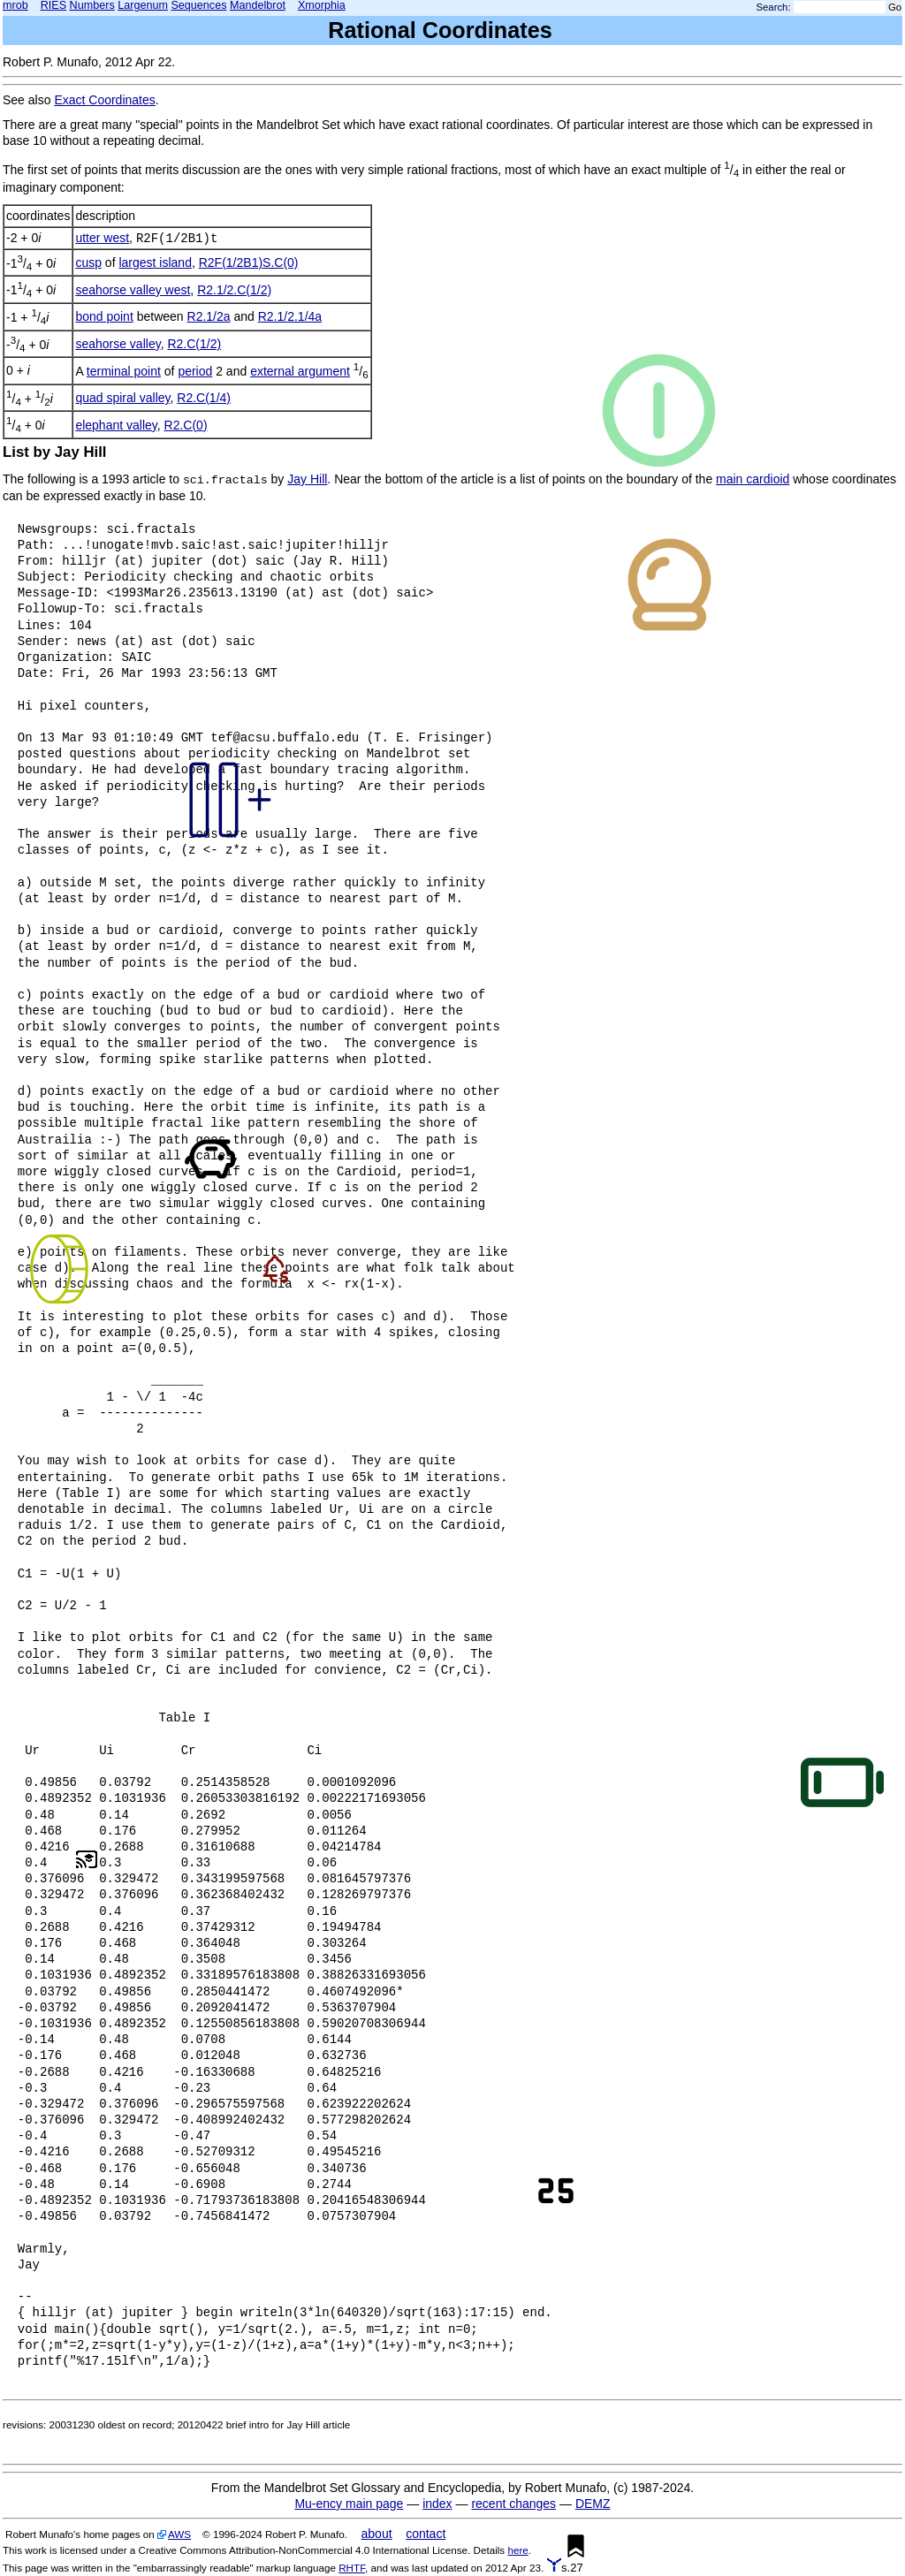  Describe the element at coordinates (658, 410) in the screenshot. I see `access information or help` at that location.